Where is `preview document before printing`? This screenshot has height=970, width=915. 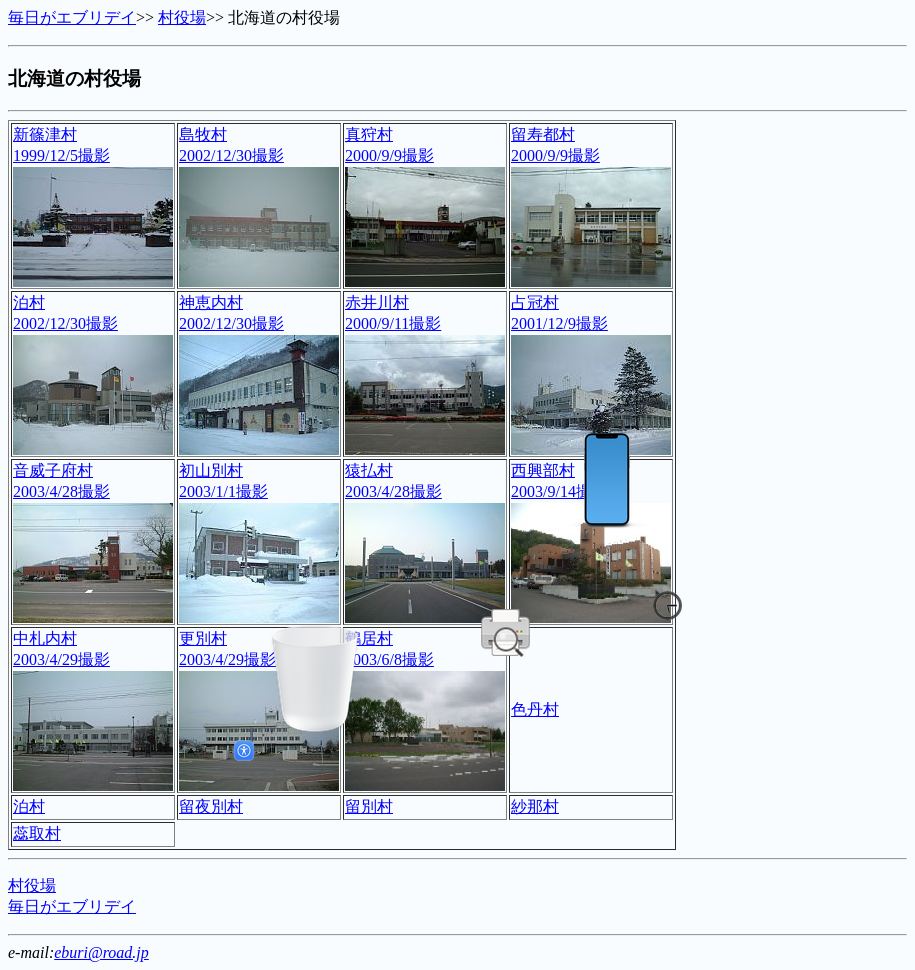 preview document before printing is located at coordinates (505, 632).